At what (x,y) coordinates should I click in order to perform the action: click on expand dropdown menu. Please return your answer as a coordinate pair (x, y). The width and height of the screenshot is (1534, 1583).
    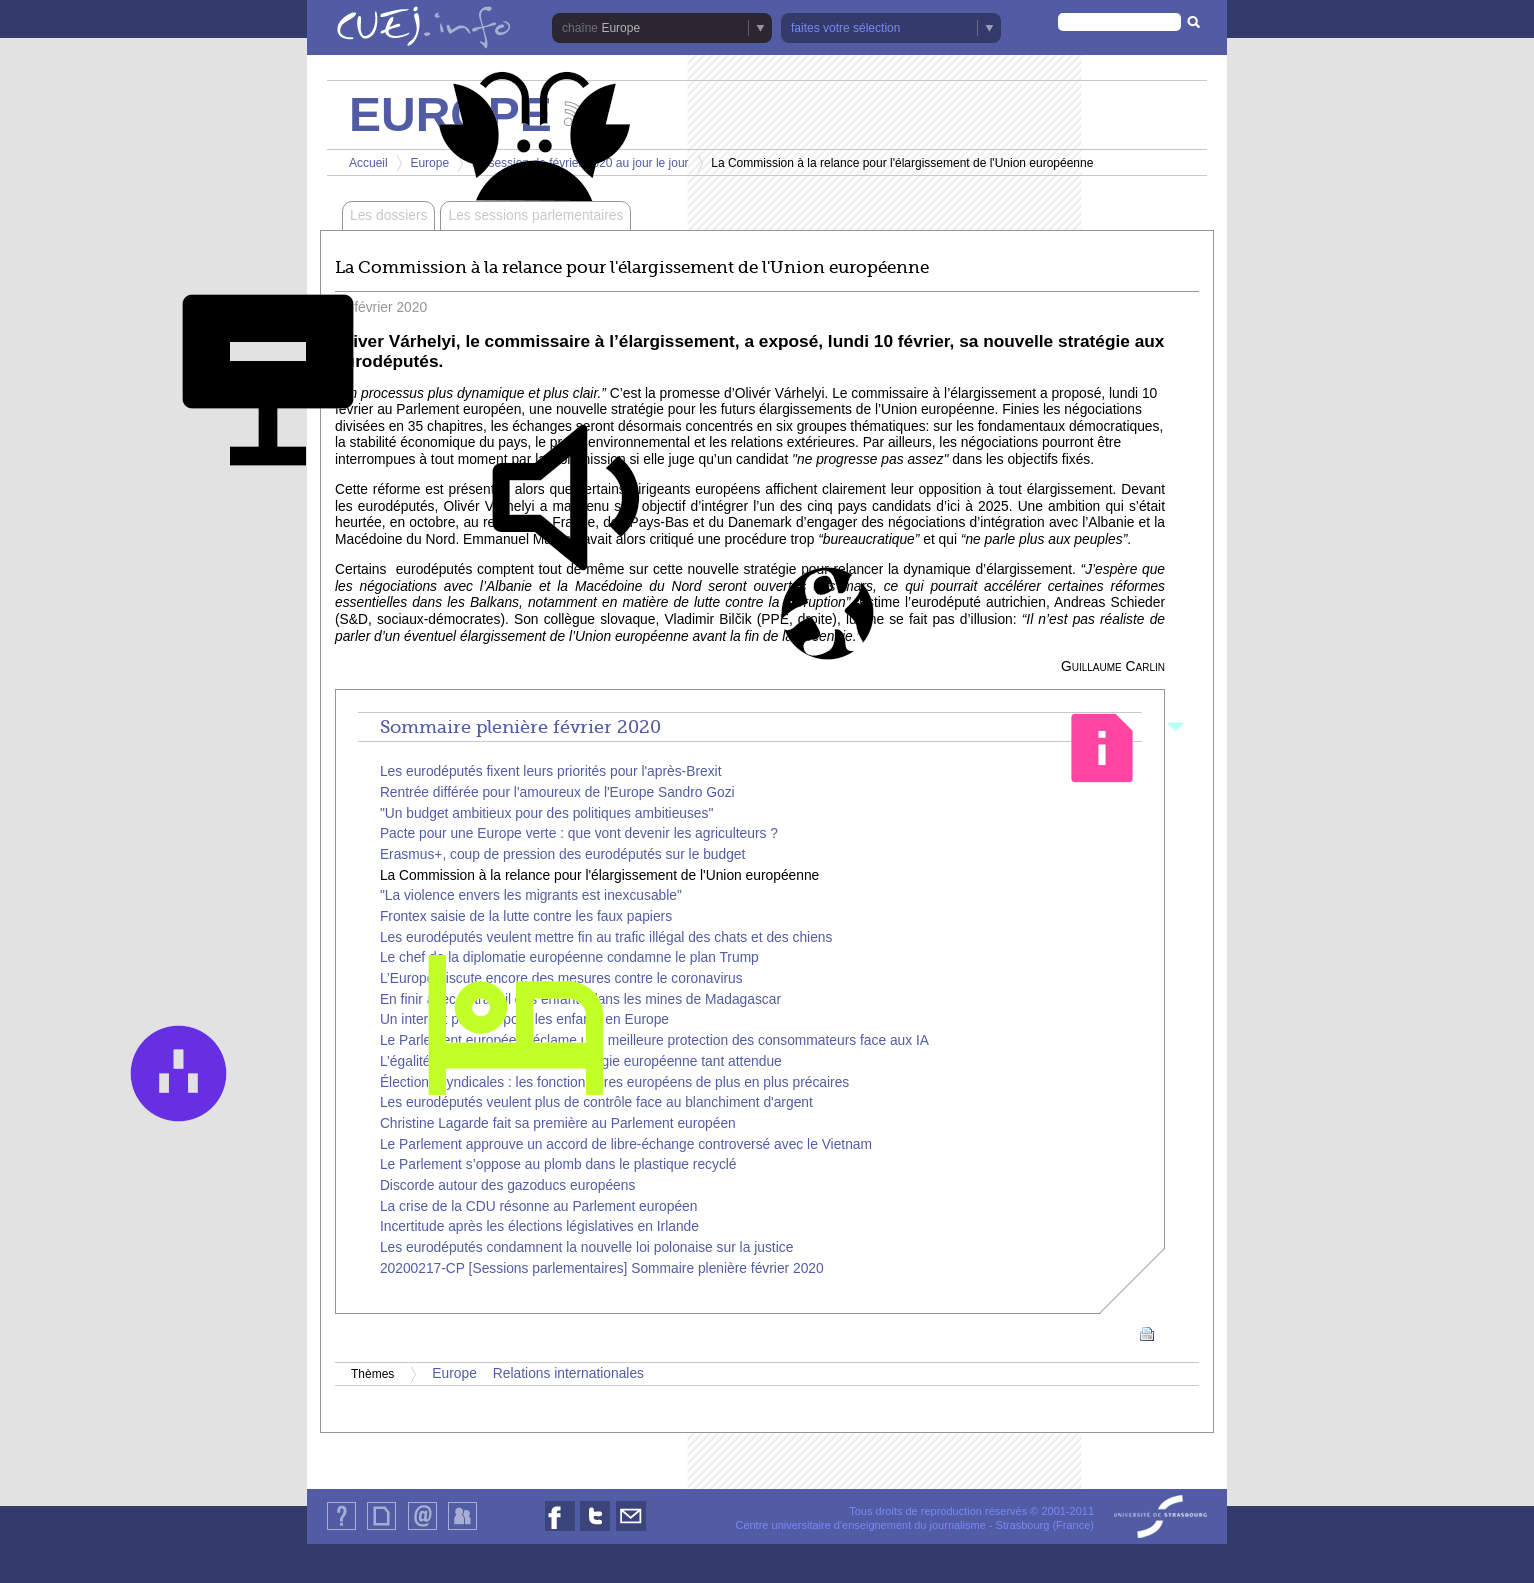
    Looking at the image, I should click on (1175, 725).